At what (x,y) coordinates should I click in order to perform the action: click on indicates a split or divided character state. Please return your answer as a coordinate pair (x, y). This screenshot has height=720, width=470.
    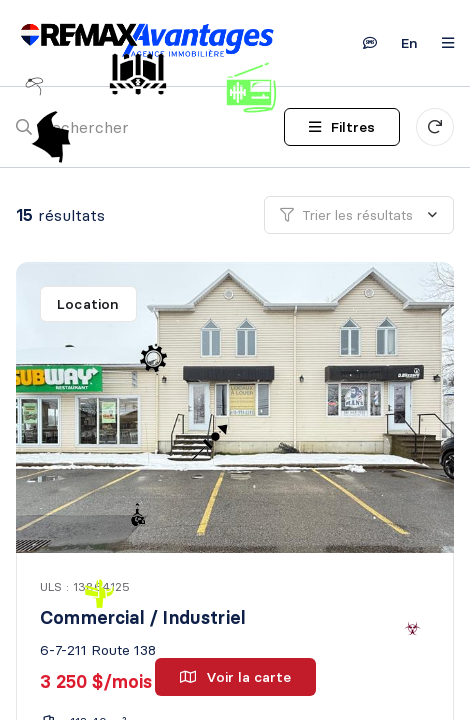
    Looking at the image, I should click on (99, 593).